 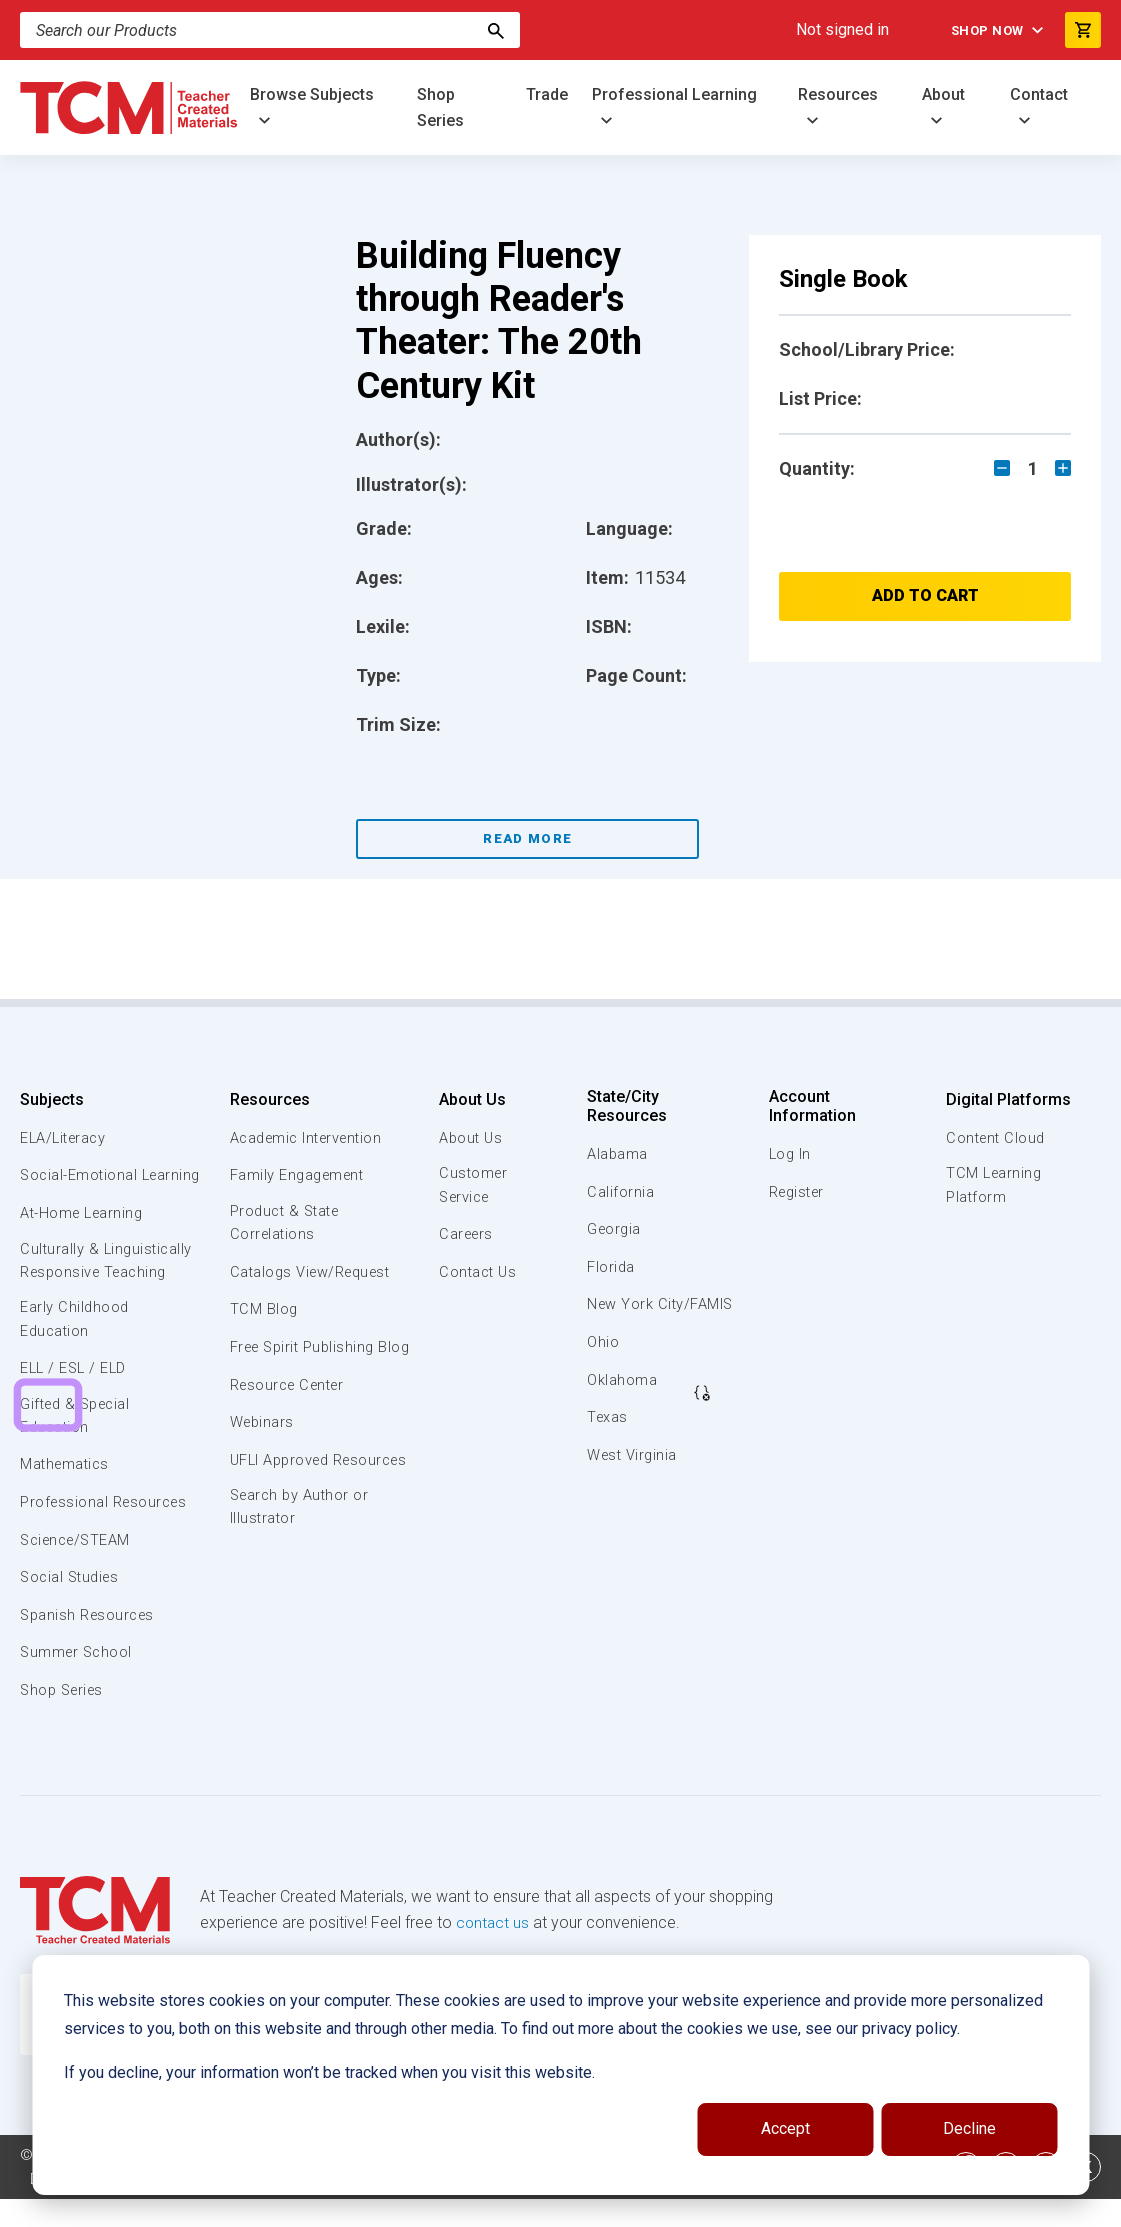 I want to click on crop image to 7:5 aspect ratio, so click(x=48, y=1405).